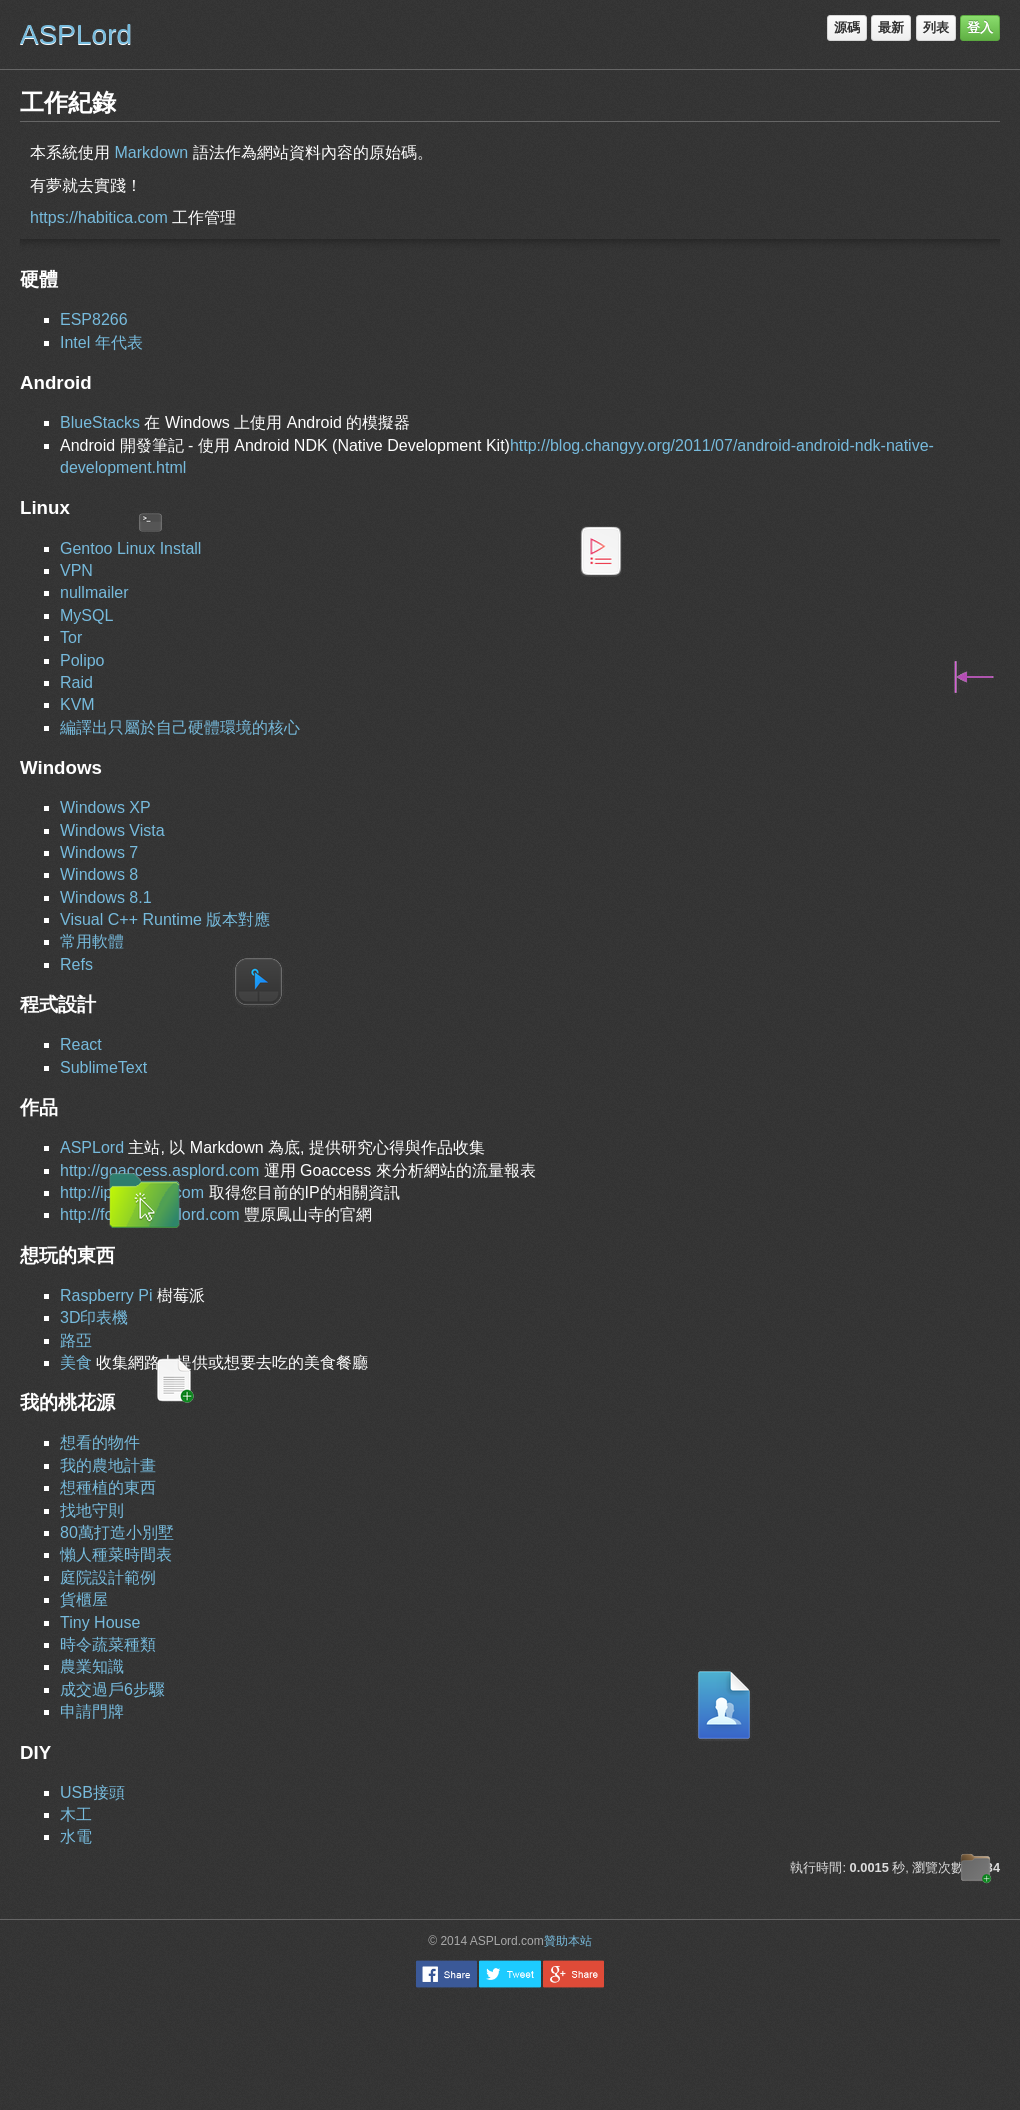 This screenshot has width=1020, height=2110. Describe the element at coordinates (174, 1380) in the screenshot. I see `create a new document` at that location.